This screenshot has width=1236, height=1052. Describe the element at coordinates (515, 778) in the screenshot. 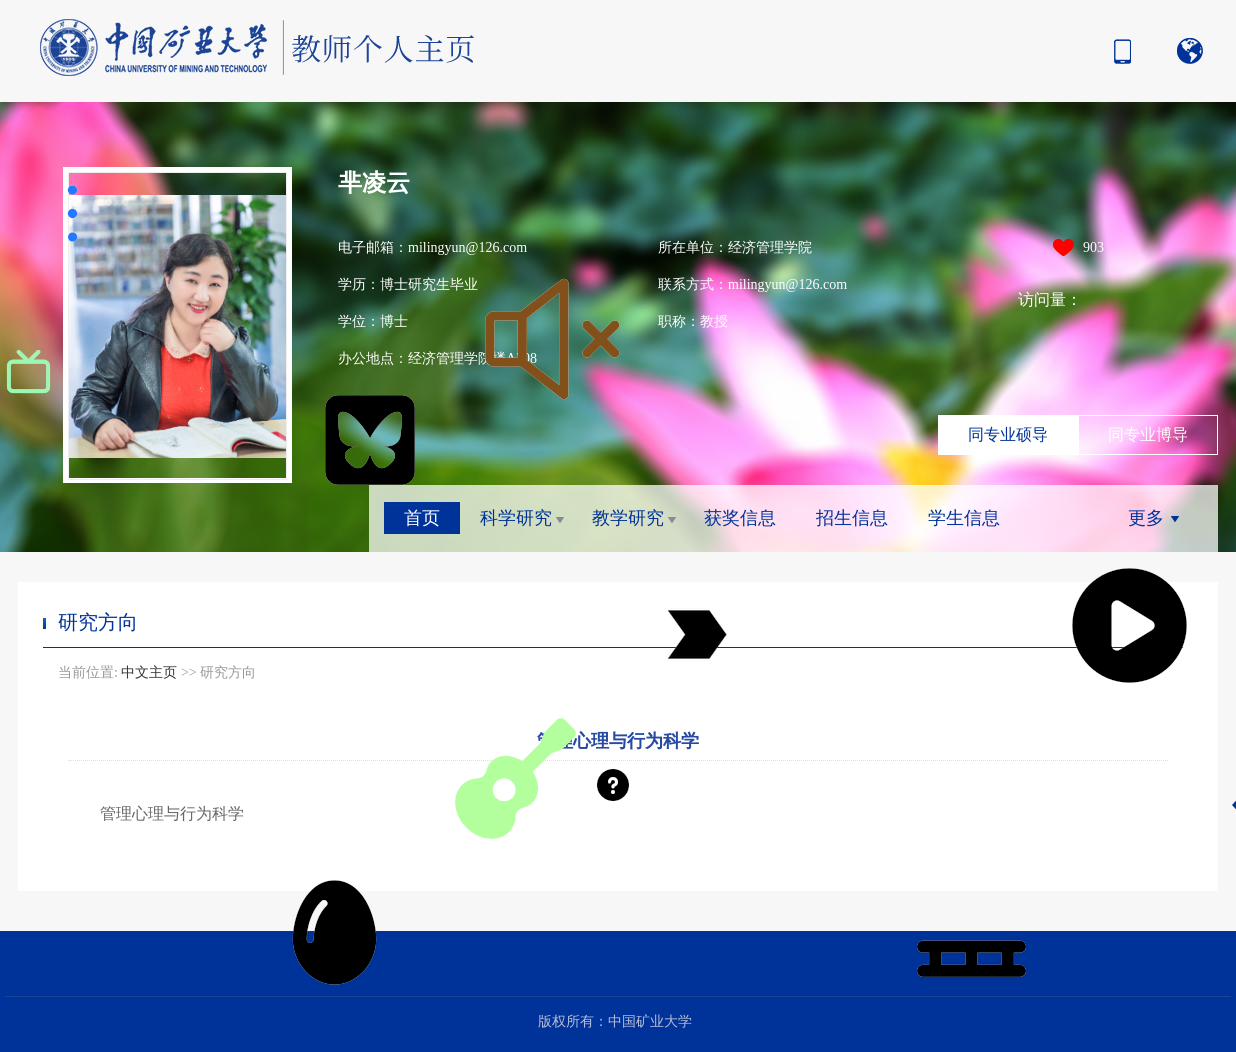

I see `access music or audio settings` at that location.